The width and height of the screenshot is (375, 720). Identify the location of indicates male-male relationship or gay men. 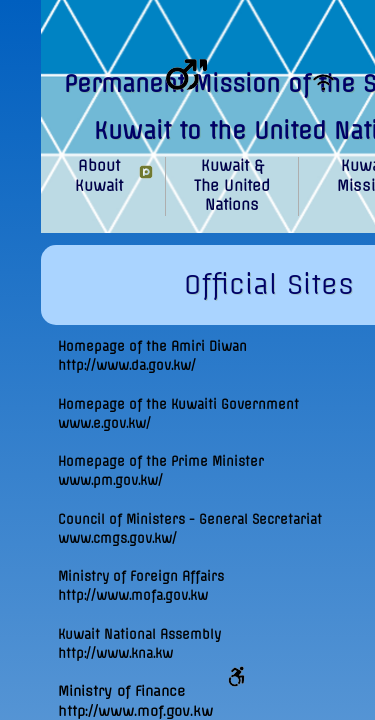
(186, 75).